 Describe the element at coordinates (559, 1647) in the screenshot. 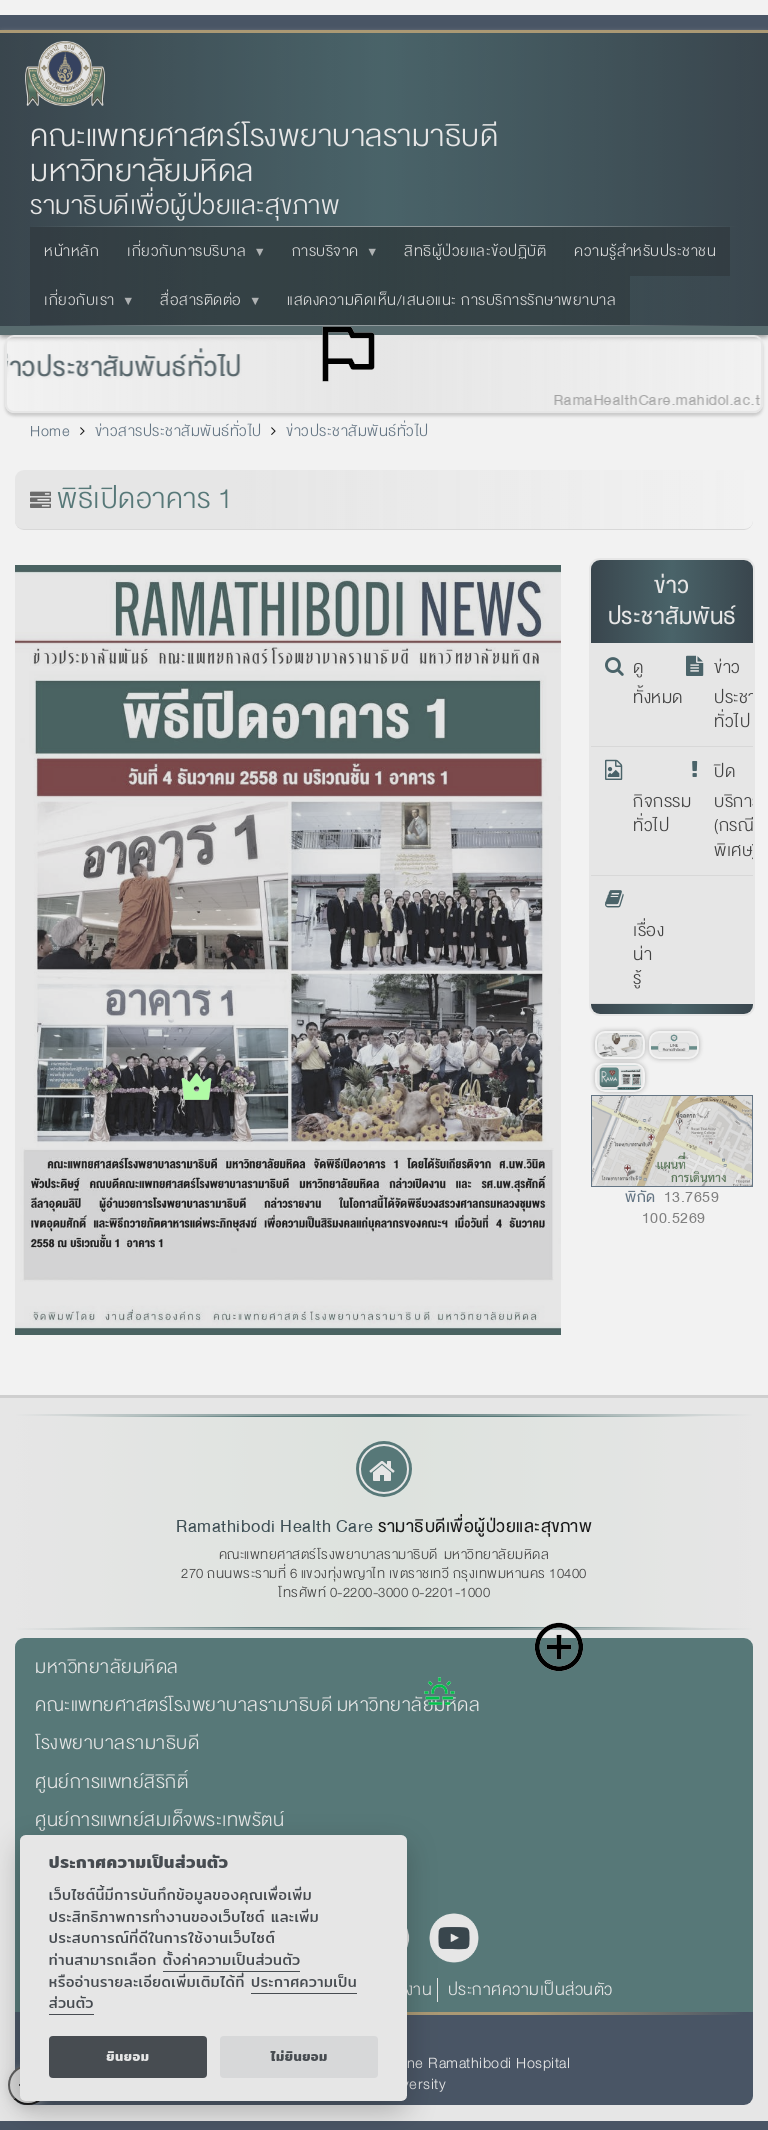

I see `add a new item` at that location.